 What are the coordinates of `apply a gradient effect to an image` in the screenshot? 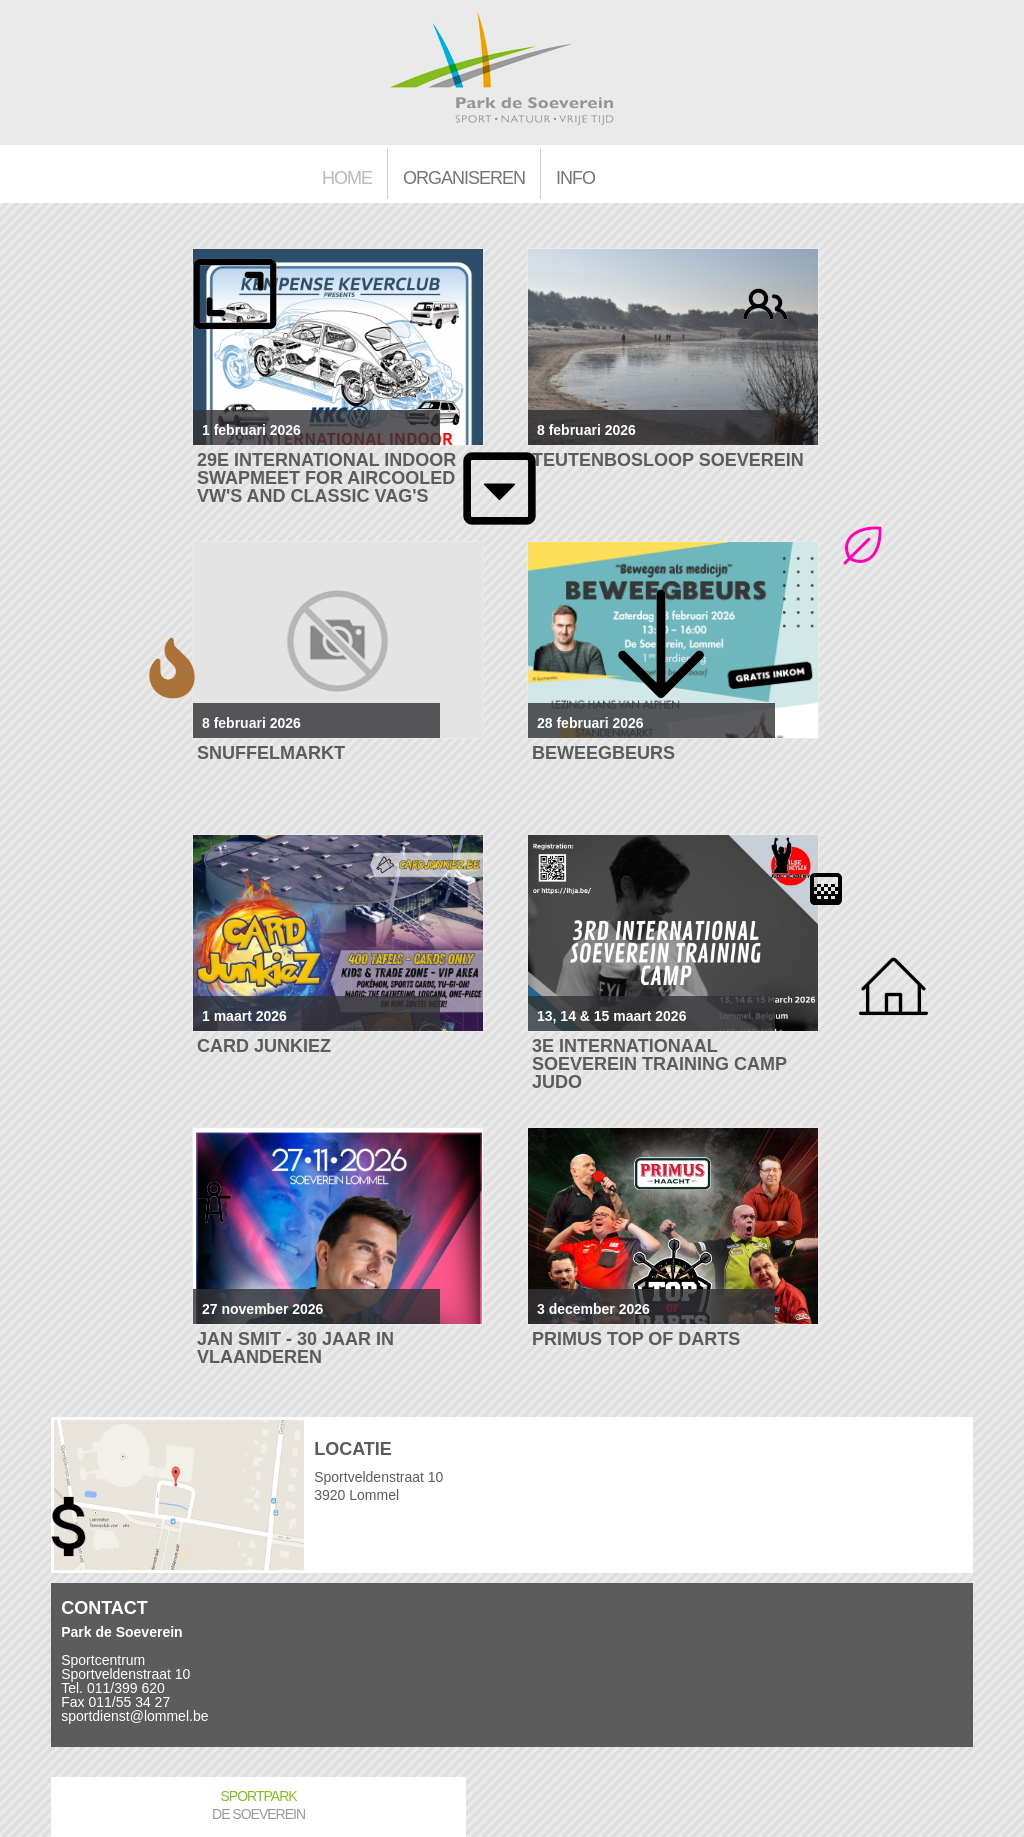 It's located at (826, 889).